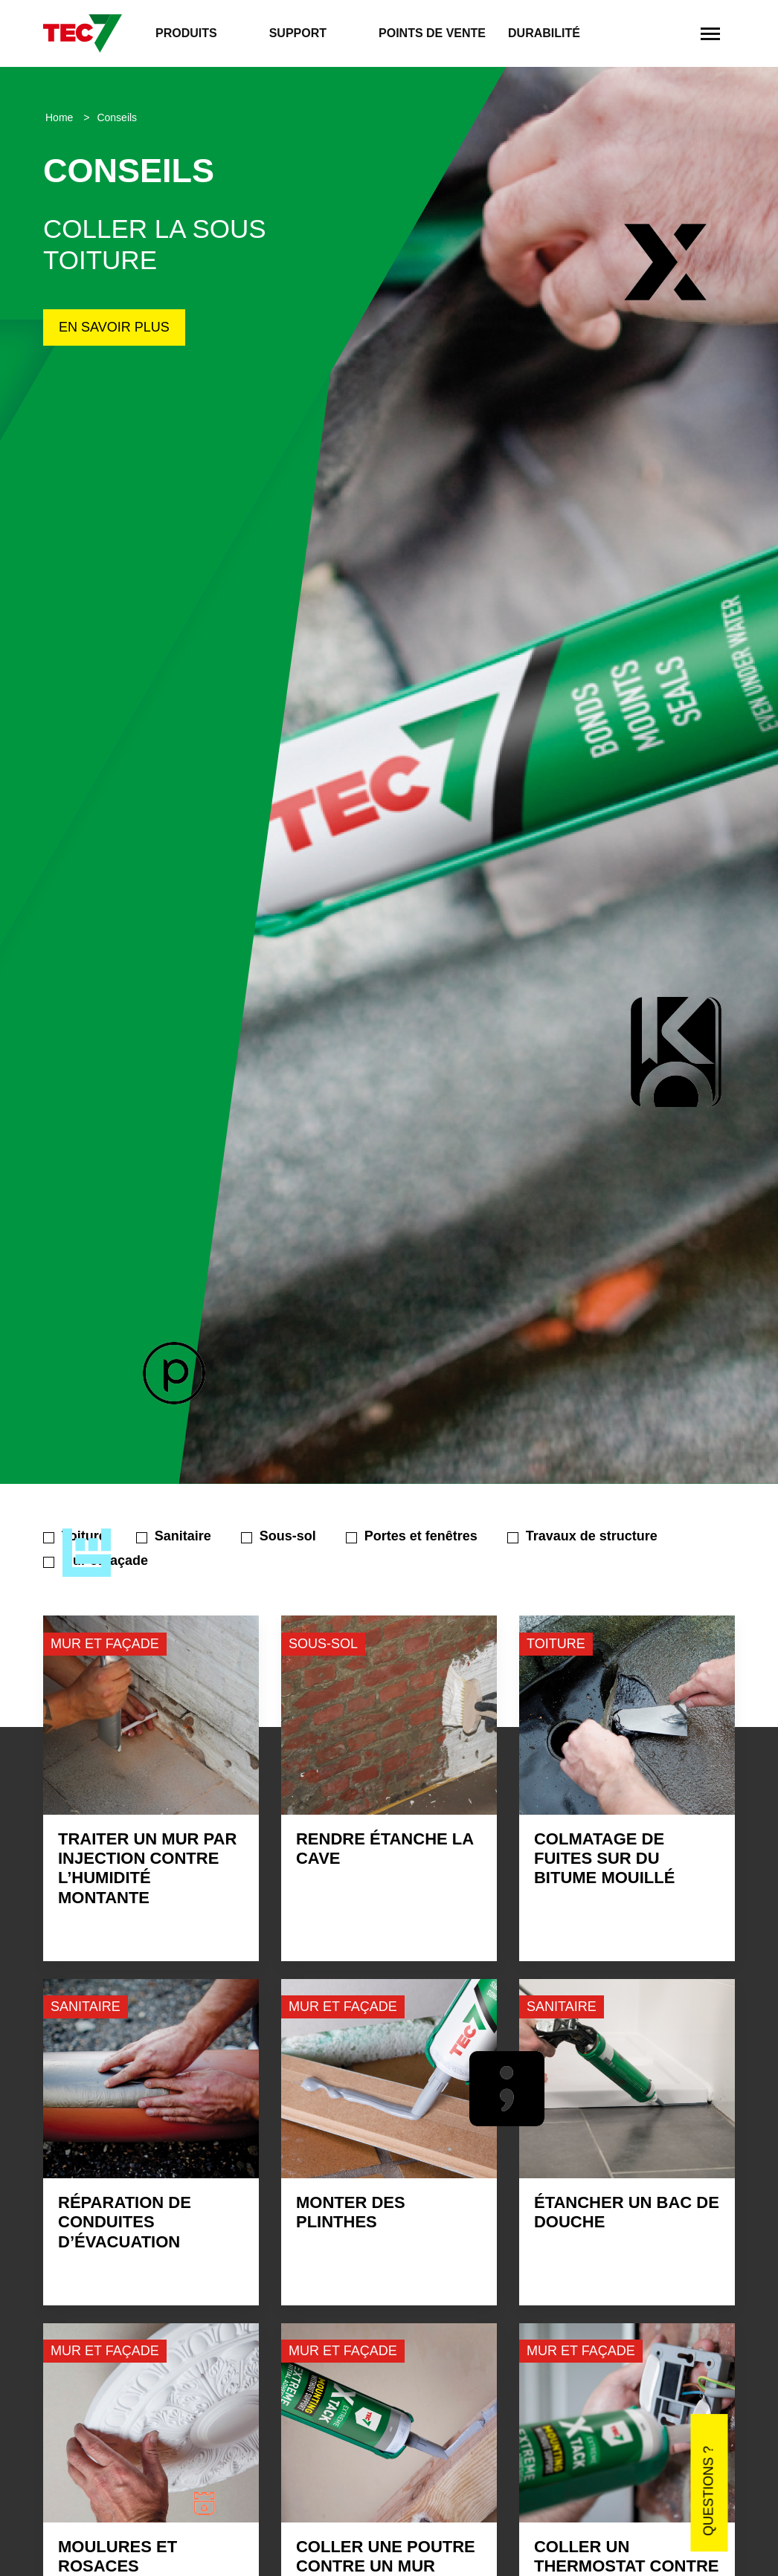 This screenshot has height=2576, width=778. Describe the element at coordinates (507, 2088) in the screenshot. I see `open tldraw whiteboard application` at that location.